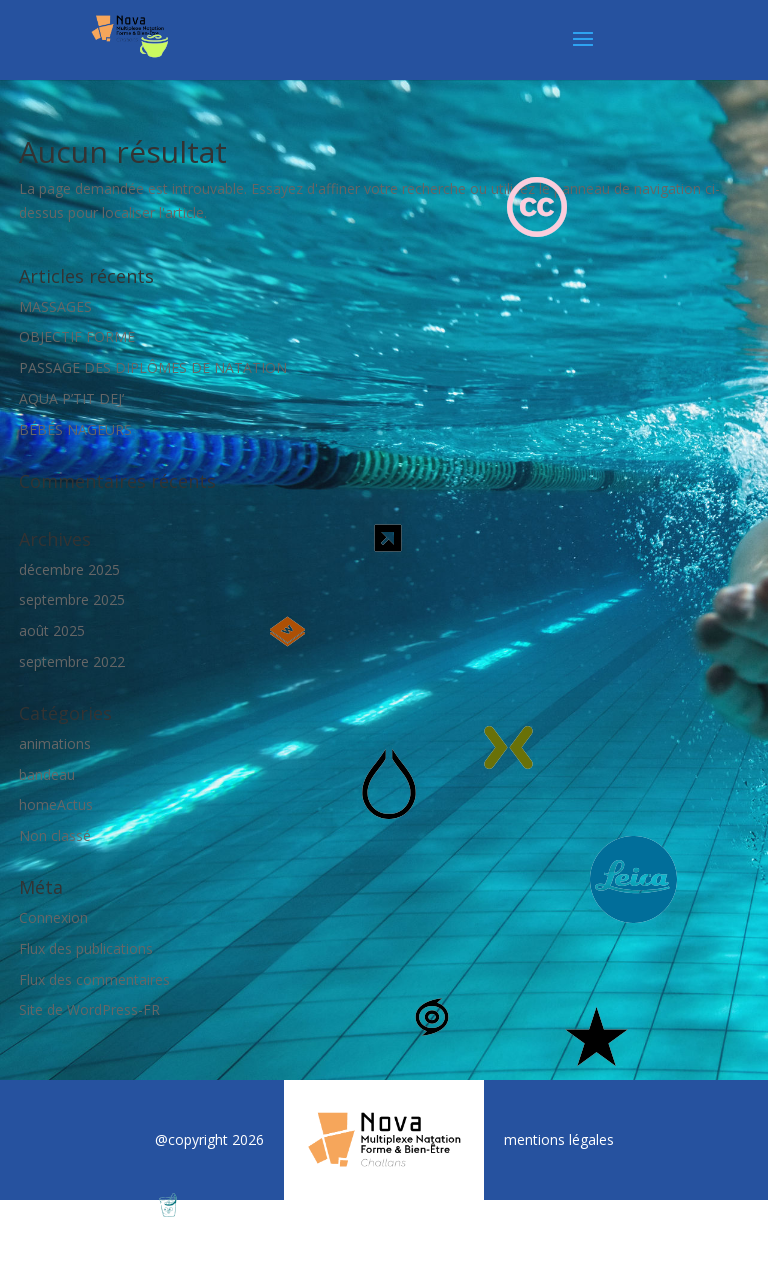 This screenshot has width=768, height=1287. Describe the element at coordinates (508, 747) in the screenshot. I see `mixer streaming platform logo` at that location.